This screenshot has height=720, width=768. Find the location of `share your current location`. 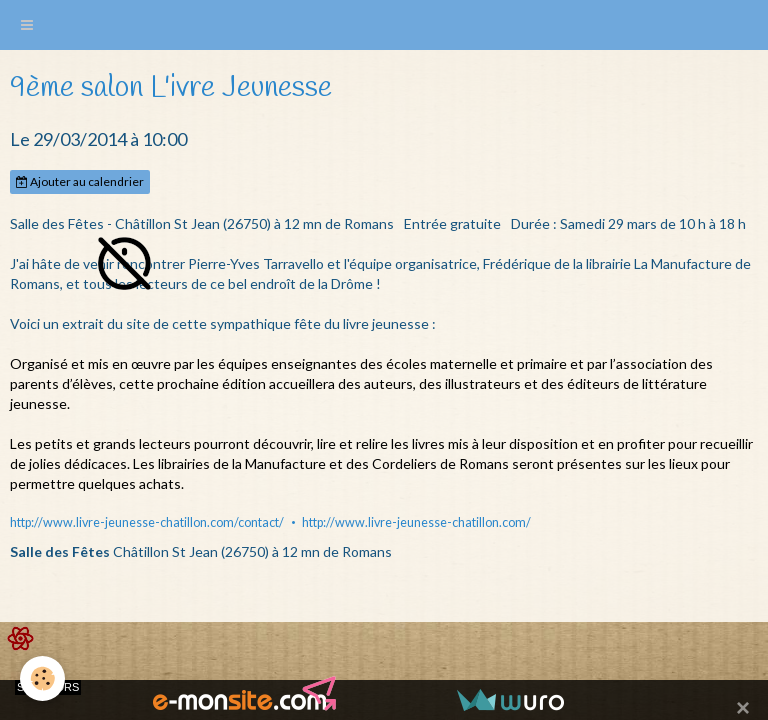

share your current location is located at coordinates (319, 692).